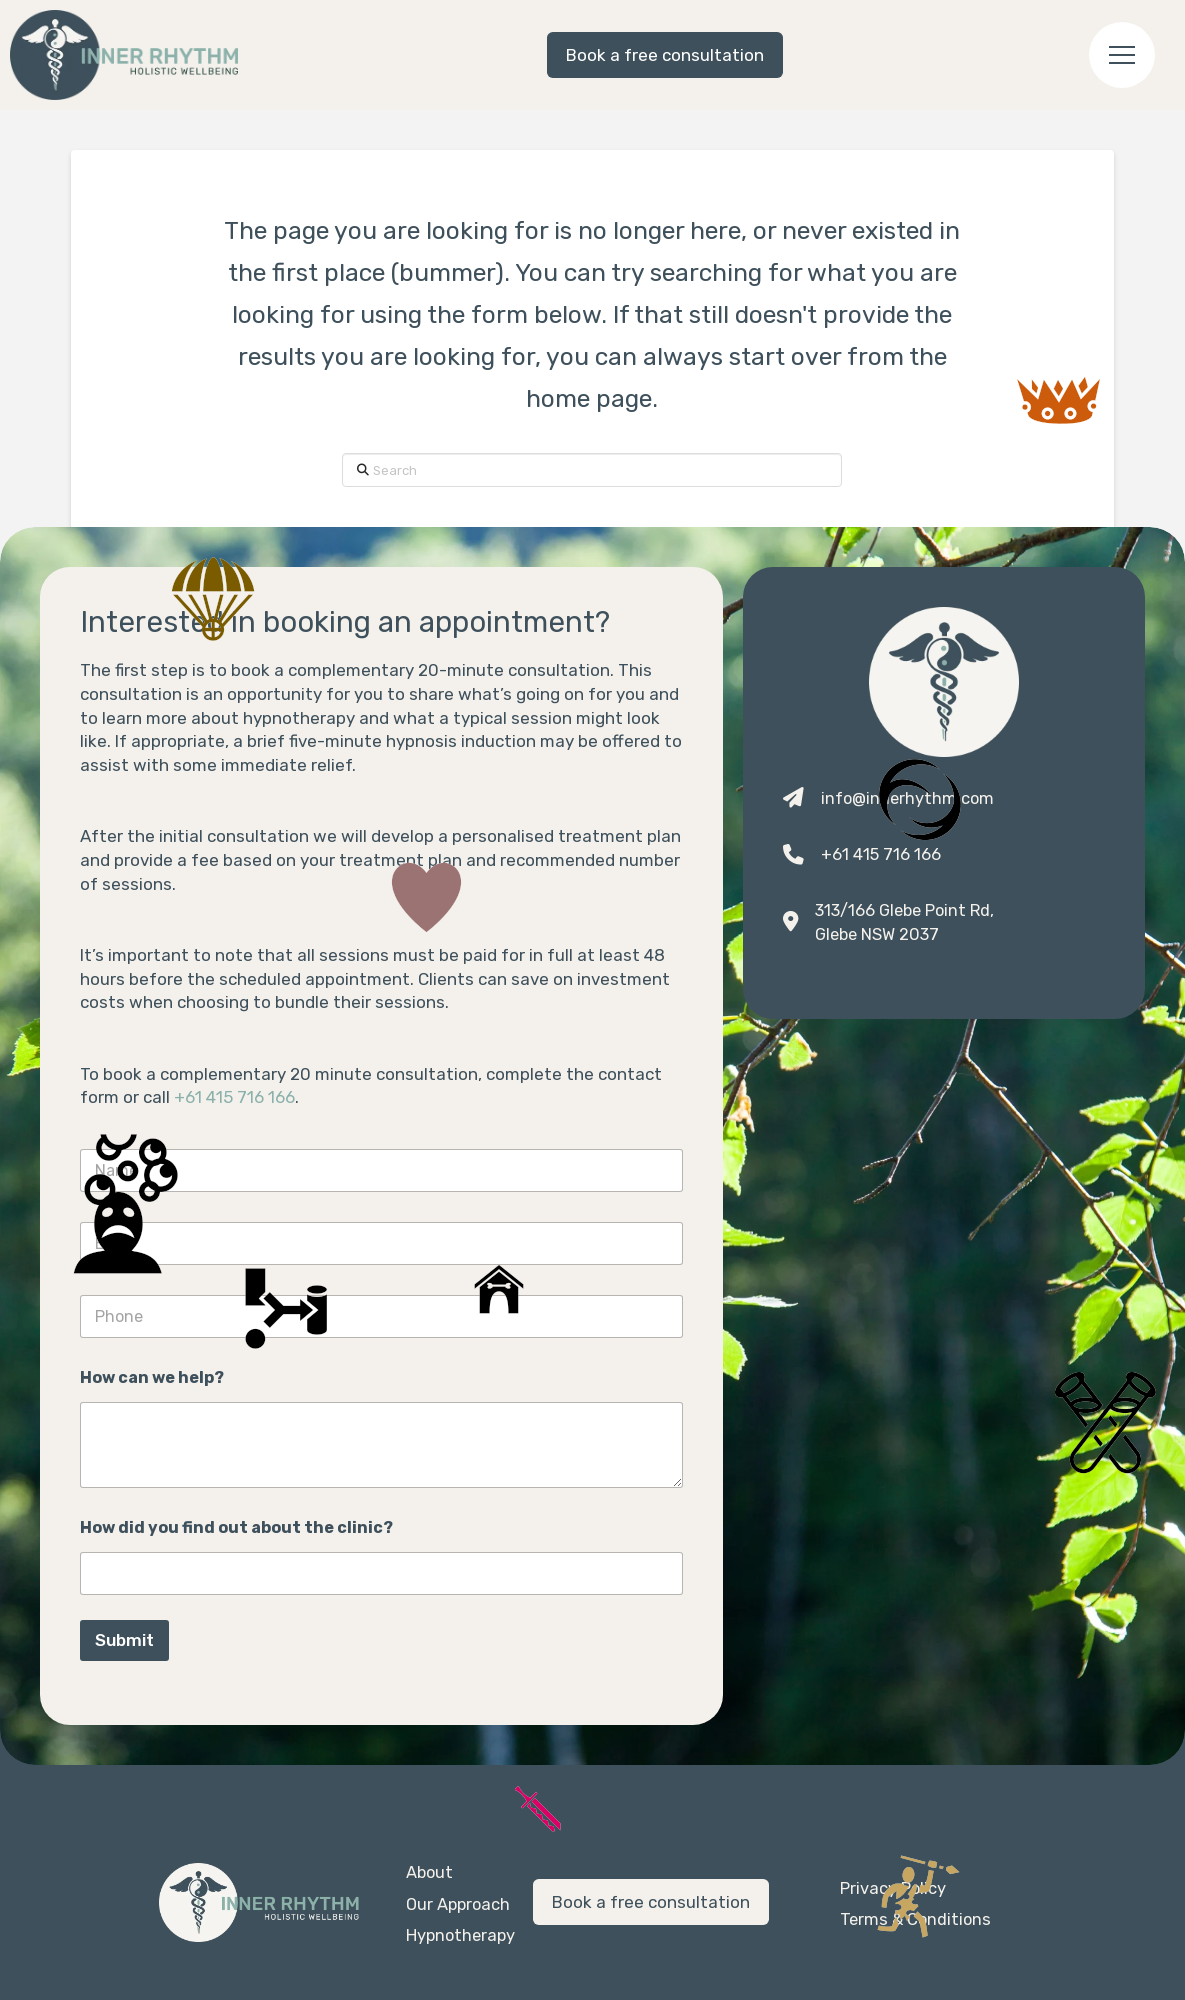 The image size is (1185, 2000). Describe the element at coordinates (213, 599) in the screenshot. I see `airdrop or delivery incoming` at that location.